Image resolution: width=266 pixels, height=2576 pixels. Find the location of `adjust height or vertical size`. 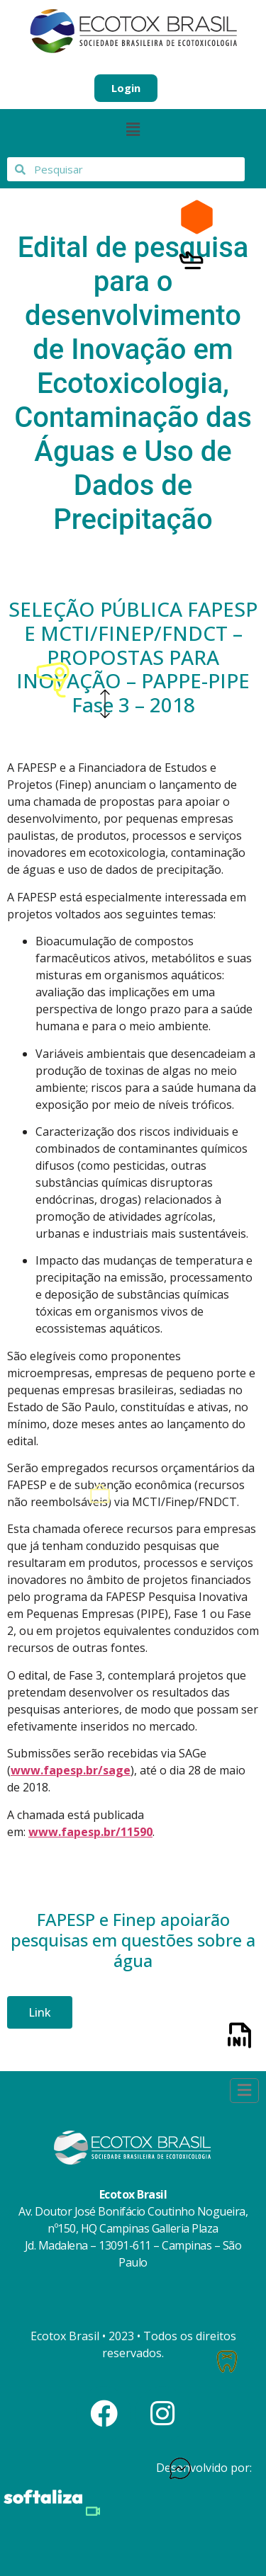

adjust height or vertical size is located at coordinates (105, 704).